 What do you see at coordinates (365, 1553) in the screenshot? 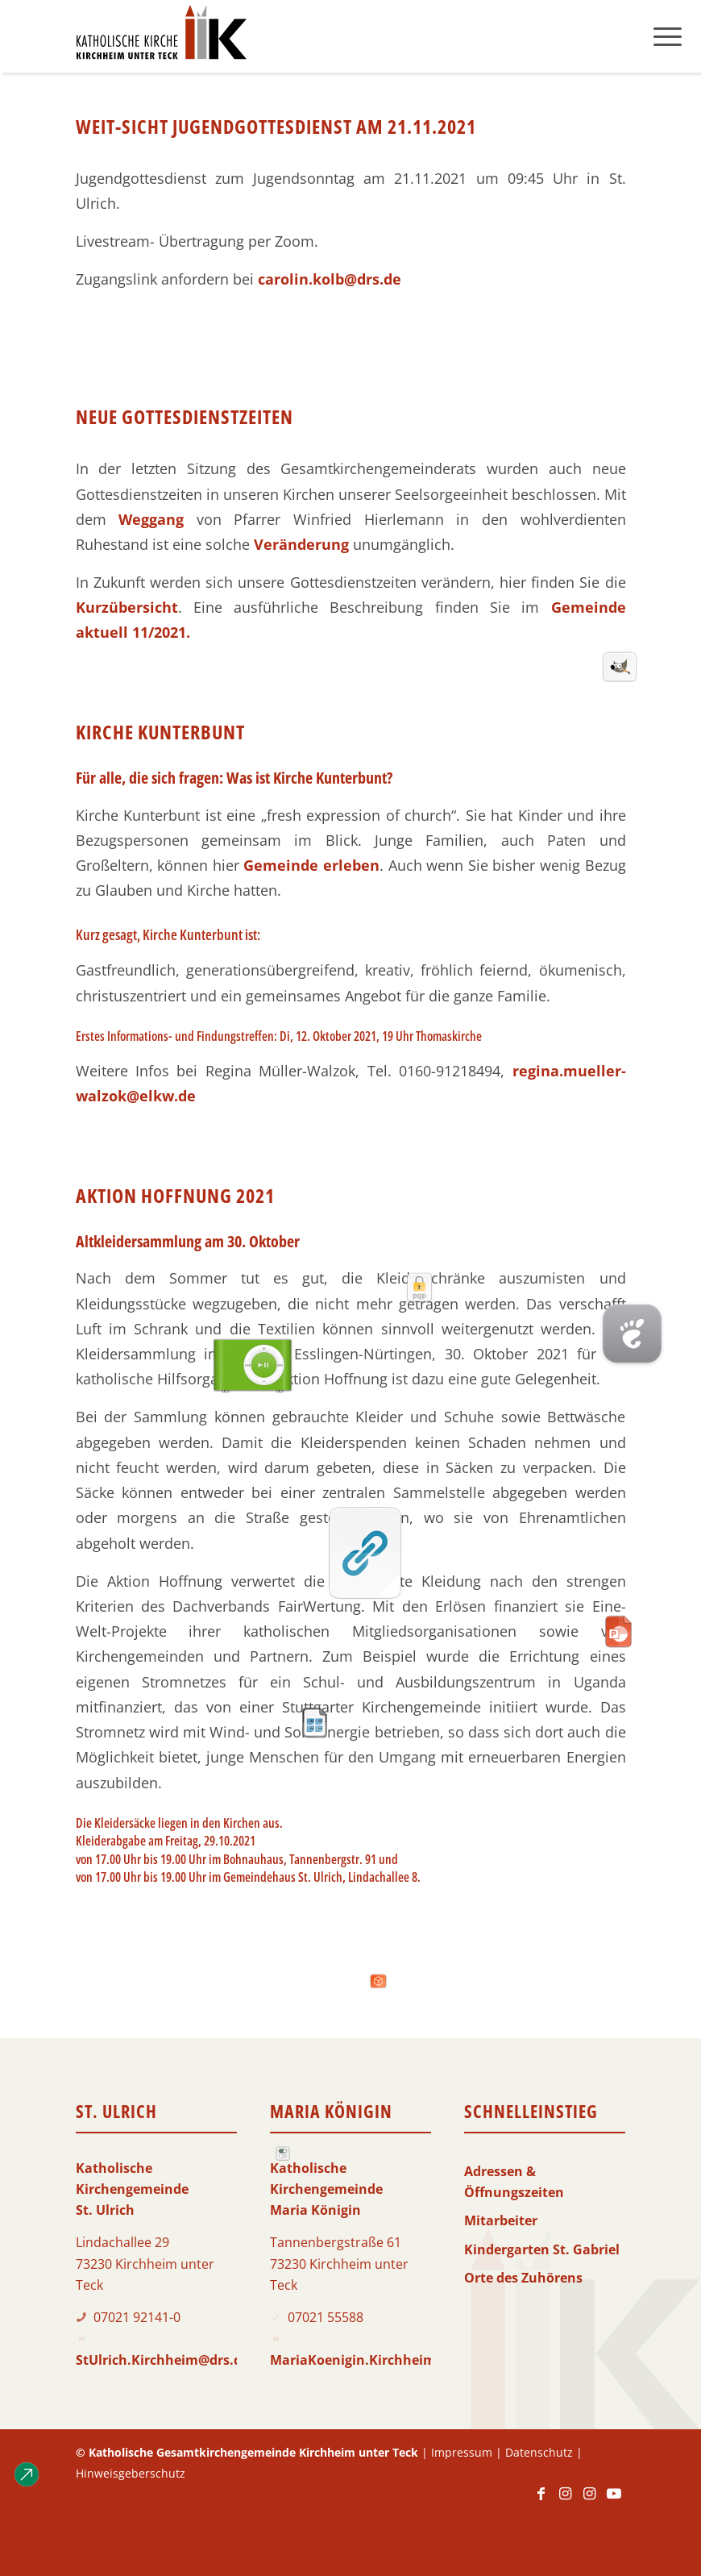
I see `a windows internet shortcut file` at bounding box center [365, 1553].